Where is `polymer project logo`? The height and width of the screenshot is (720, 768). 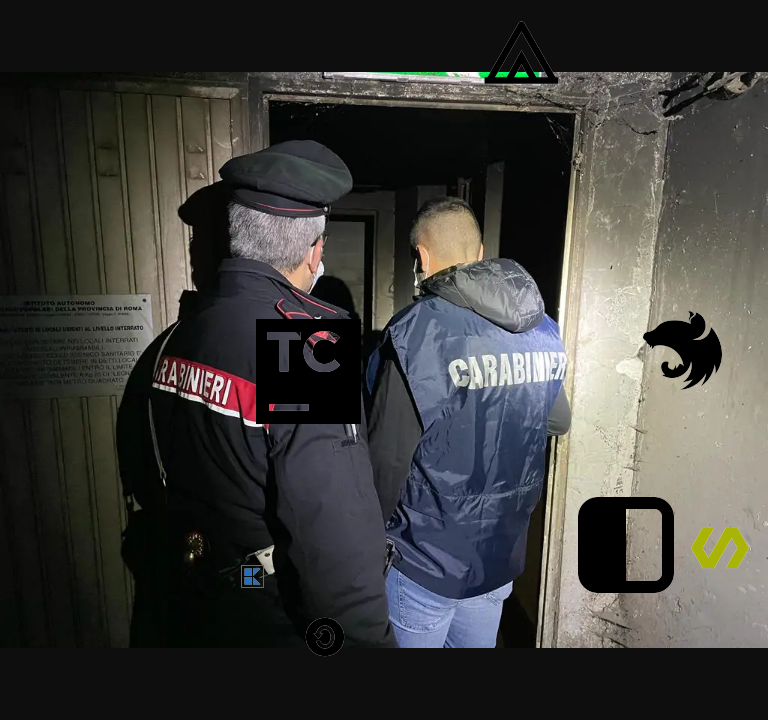
polymer project logo is located at coordinates (720, 548).